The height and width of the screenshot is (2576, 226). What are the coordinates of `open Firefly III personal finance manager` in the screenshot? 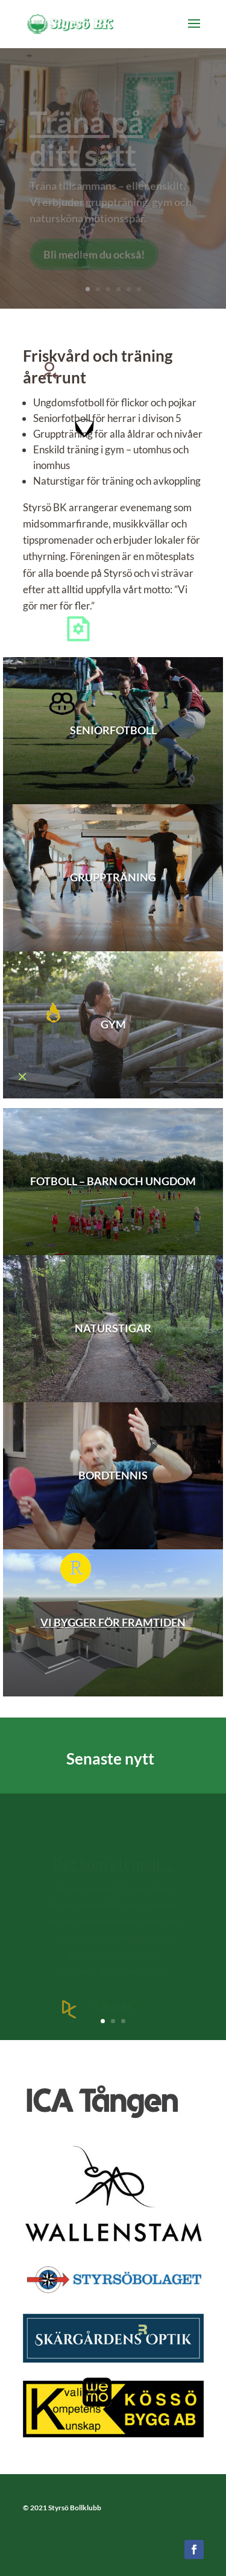 It's located at (53, 1012).